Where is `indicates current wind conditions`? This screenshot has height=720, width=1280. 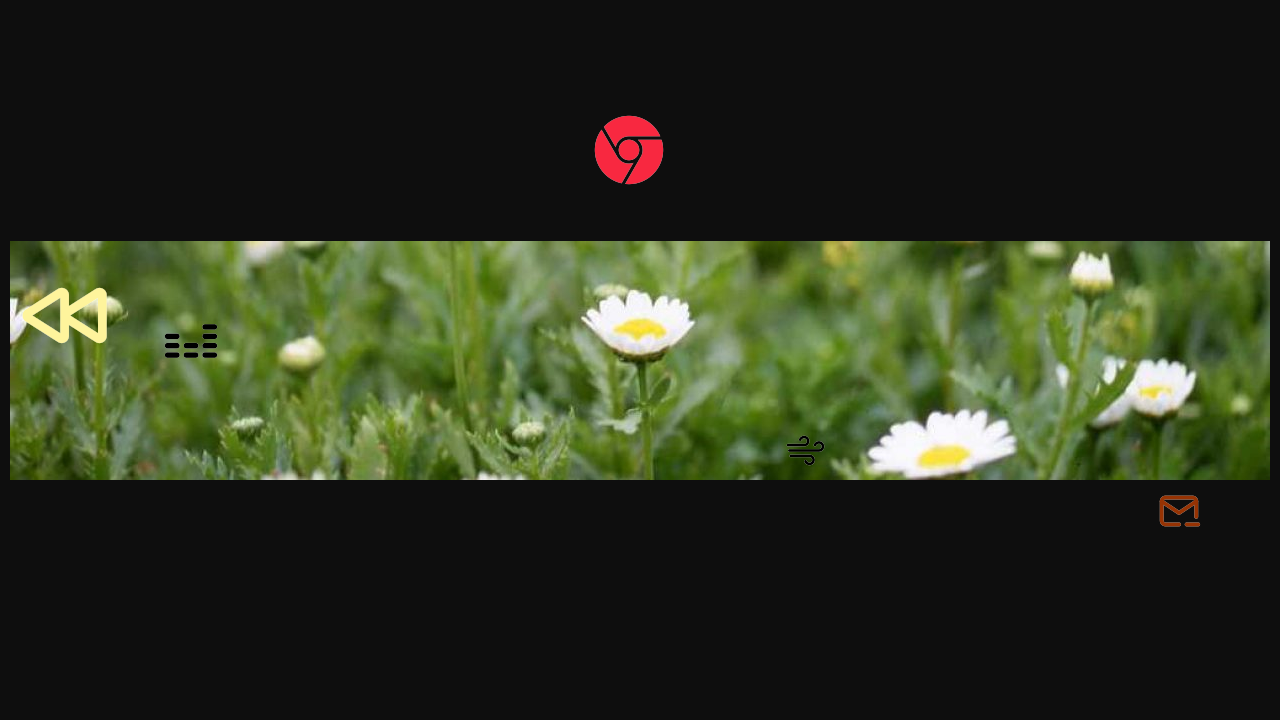
indicates current wind conditions is located at coordinates (805, 450).